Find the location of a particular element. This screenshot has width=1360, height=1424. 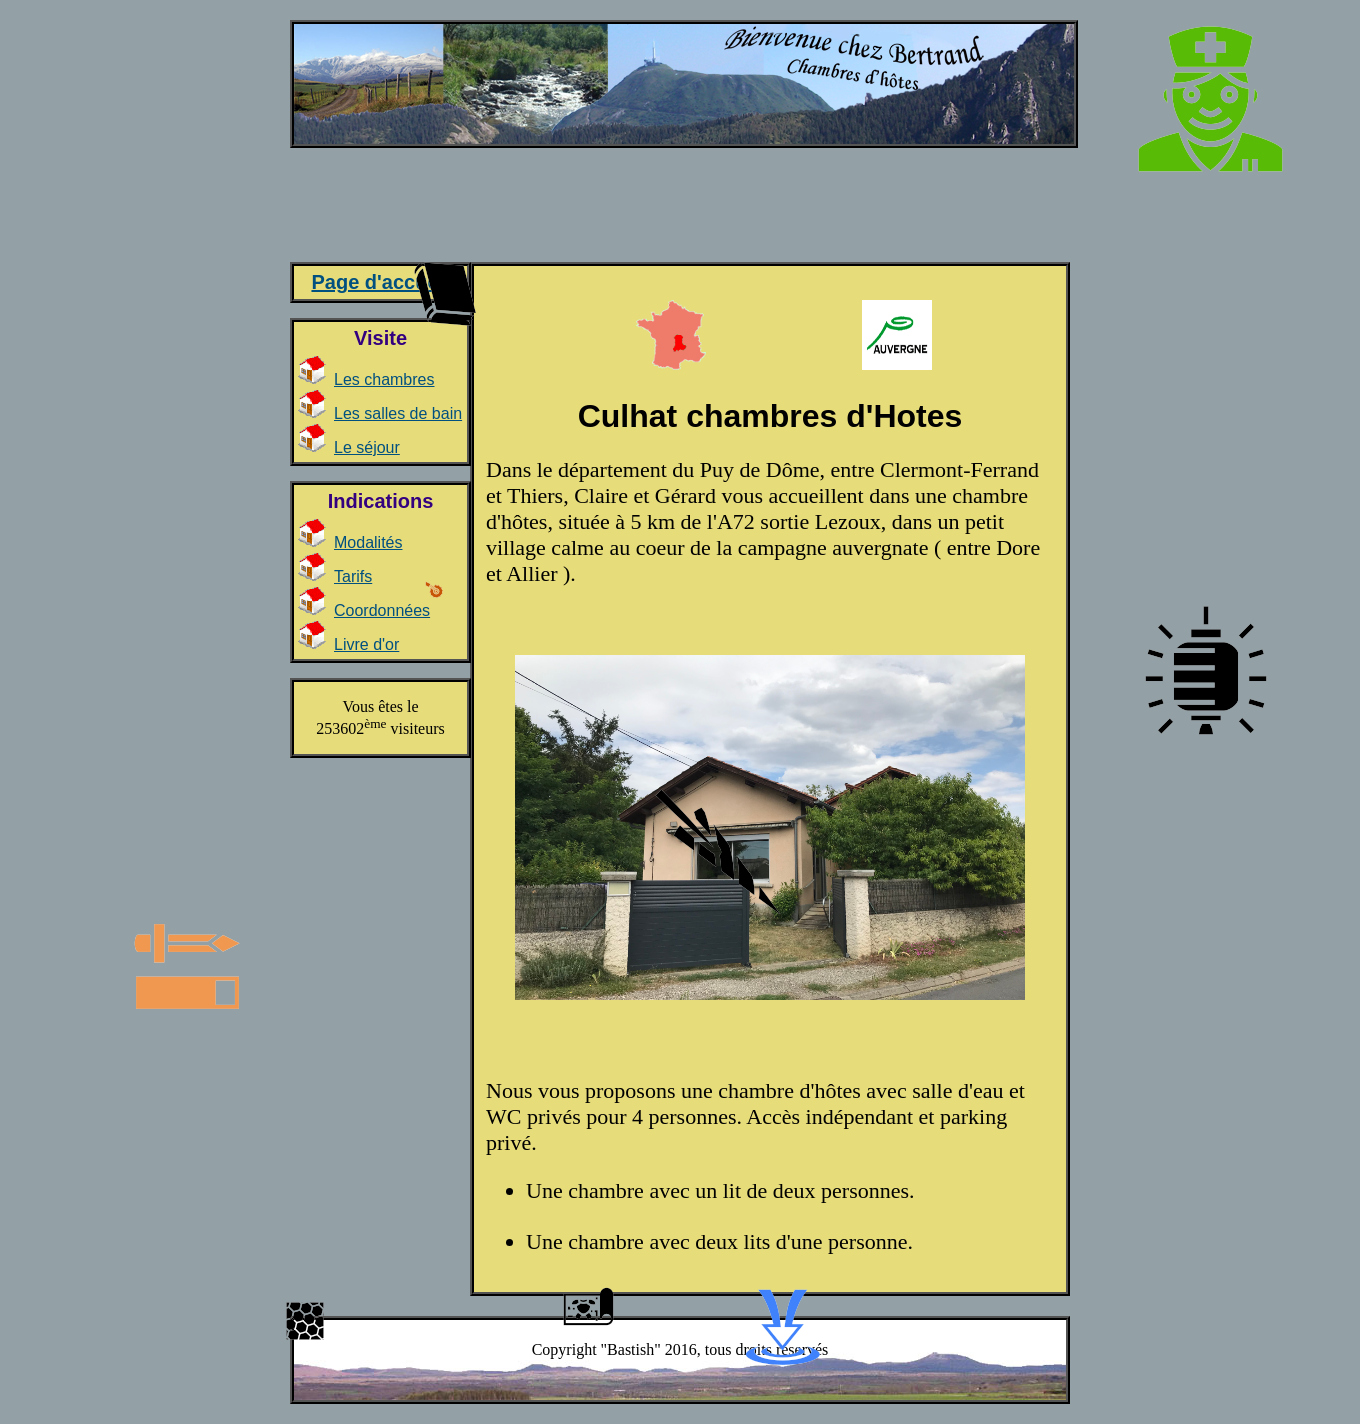

indicates a drop zone or landing point is located at coordinates (783, 1328).